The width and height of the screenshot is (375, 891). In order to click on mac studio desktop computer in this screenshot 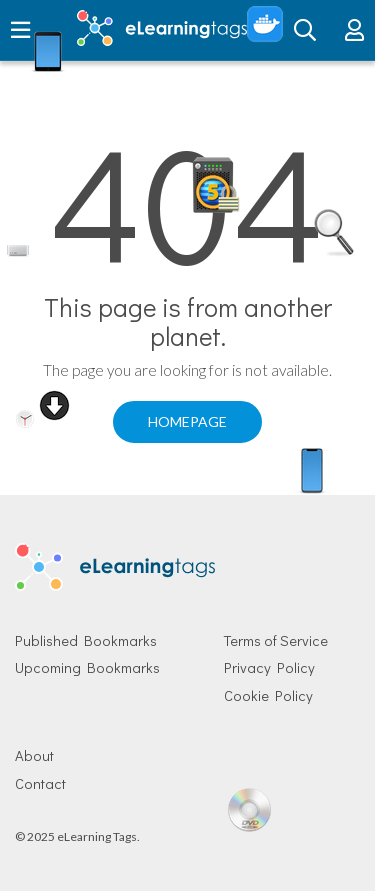, I will do `click(18, 250)`.